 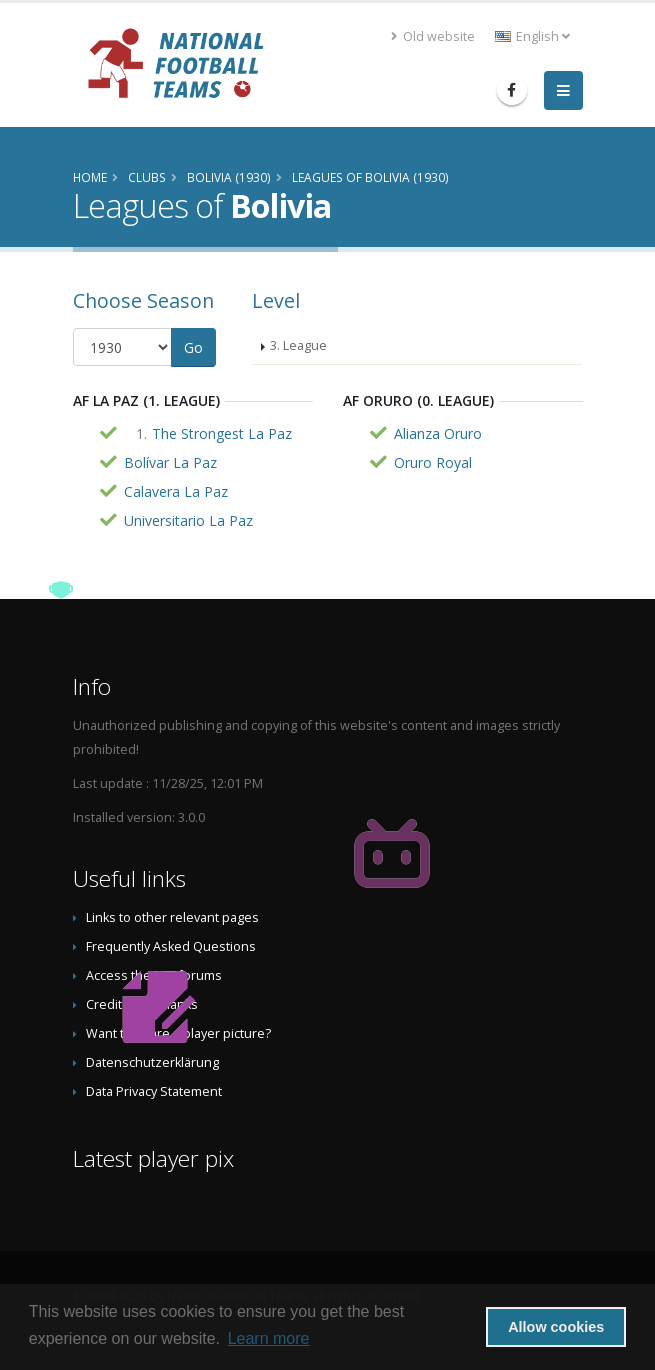 I want to click on open Bilibili app, so click(x=392, y=854).